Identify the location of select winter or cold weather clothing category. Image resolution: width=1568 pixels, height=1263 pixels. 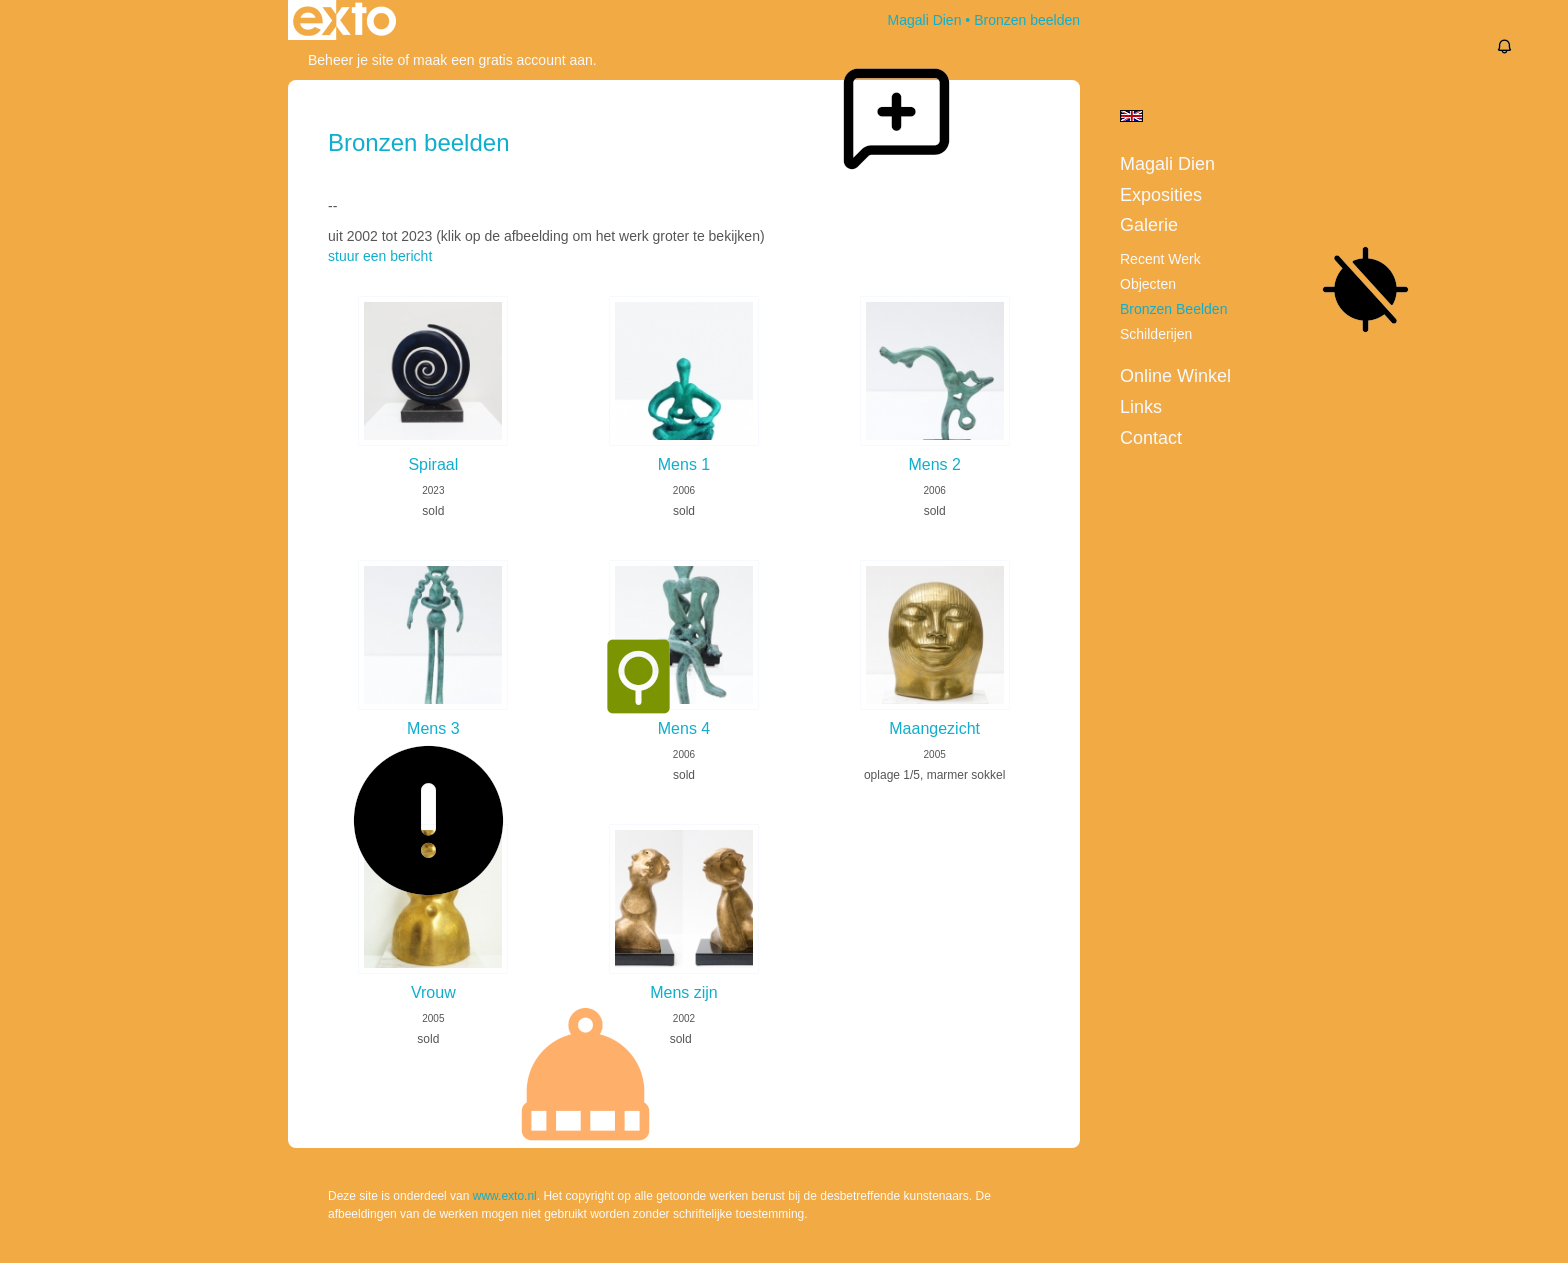
(585, 1081).